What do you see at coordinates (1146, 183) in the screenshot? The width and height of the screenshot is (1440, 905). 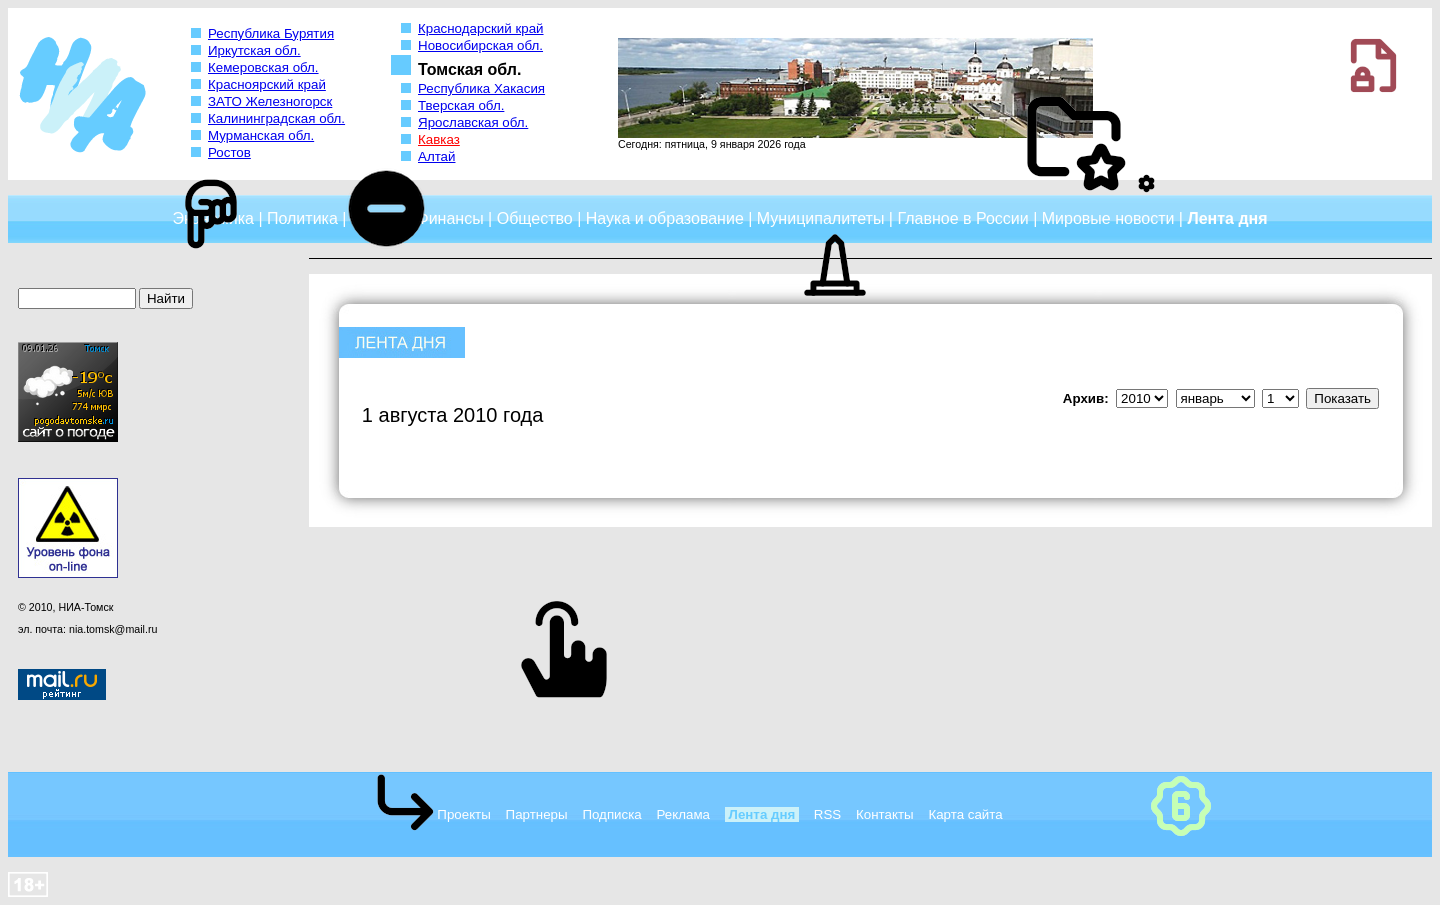 I see `access garden or plant-related features` at bounding box center [1146, 183].